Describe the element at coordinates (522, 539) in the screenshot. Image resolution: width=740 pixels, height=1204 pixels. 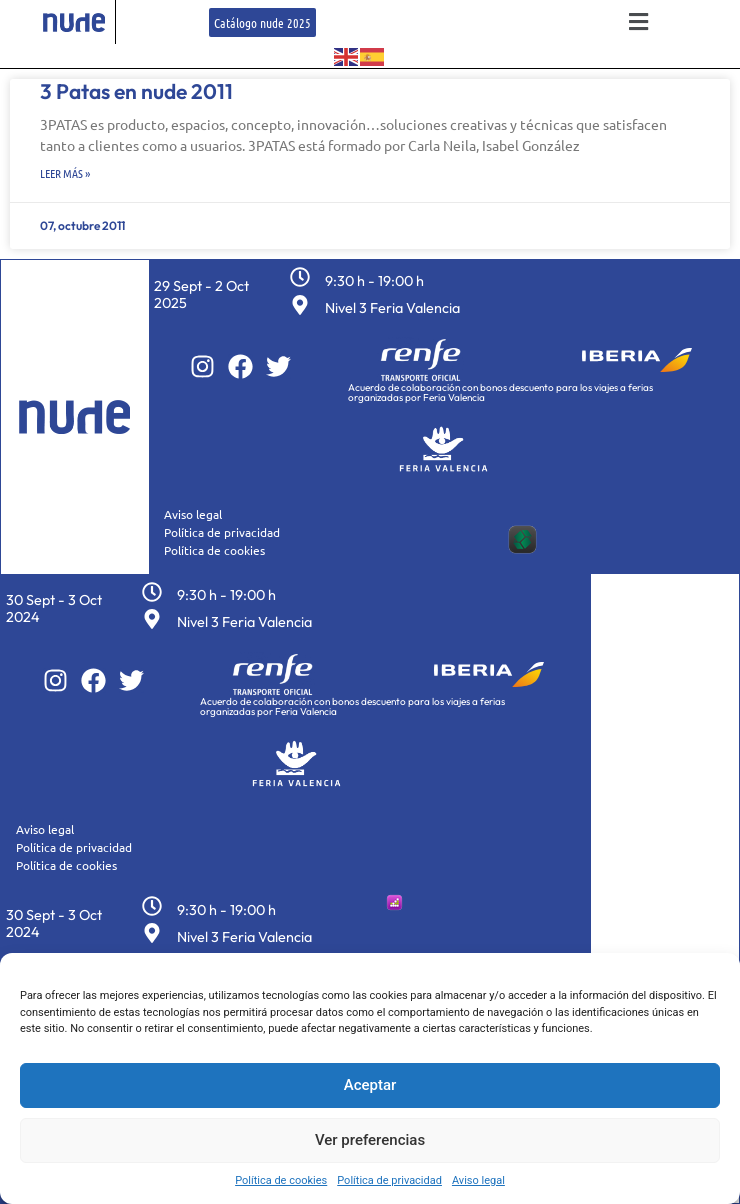
I see `open cachyos pi application` at that location.